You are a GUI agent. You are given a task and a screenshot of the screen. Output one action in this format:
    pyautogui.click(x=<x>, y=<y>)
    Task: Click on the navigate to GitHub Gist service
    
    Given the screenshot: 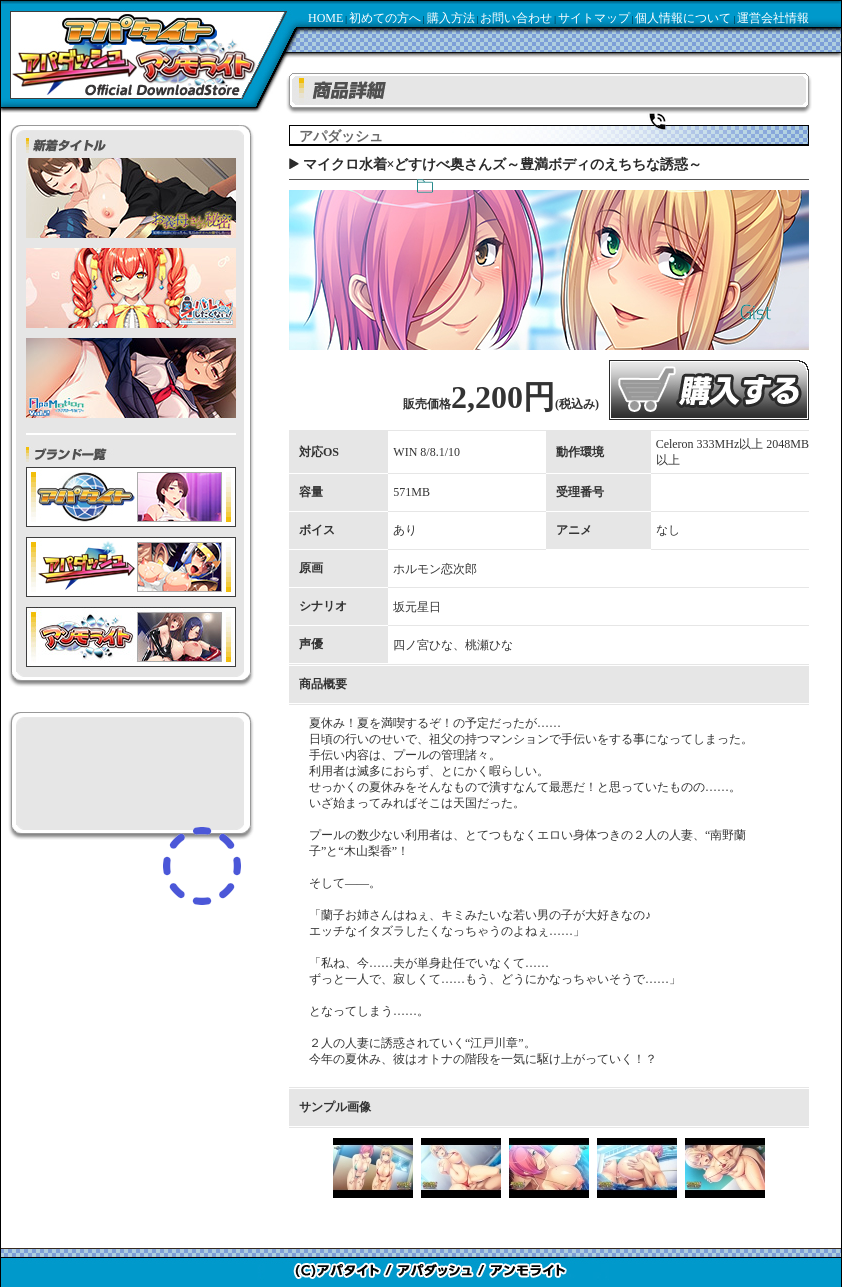 What is the action you would take?
    pyautogui.click(x=756, y=312)
    